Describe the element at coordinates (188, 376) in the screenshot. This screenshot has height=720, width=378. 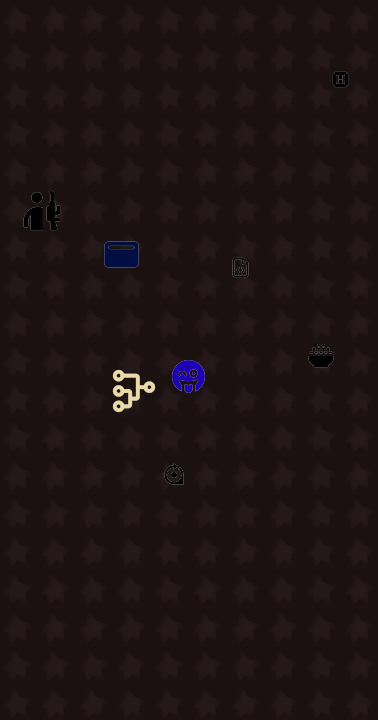
I see `insert a playful or silly emoji reaction` at that location.